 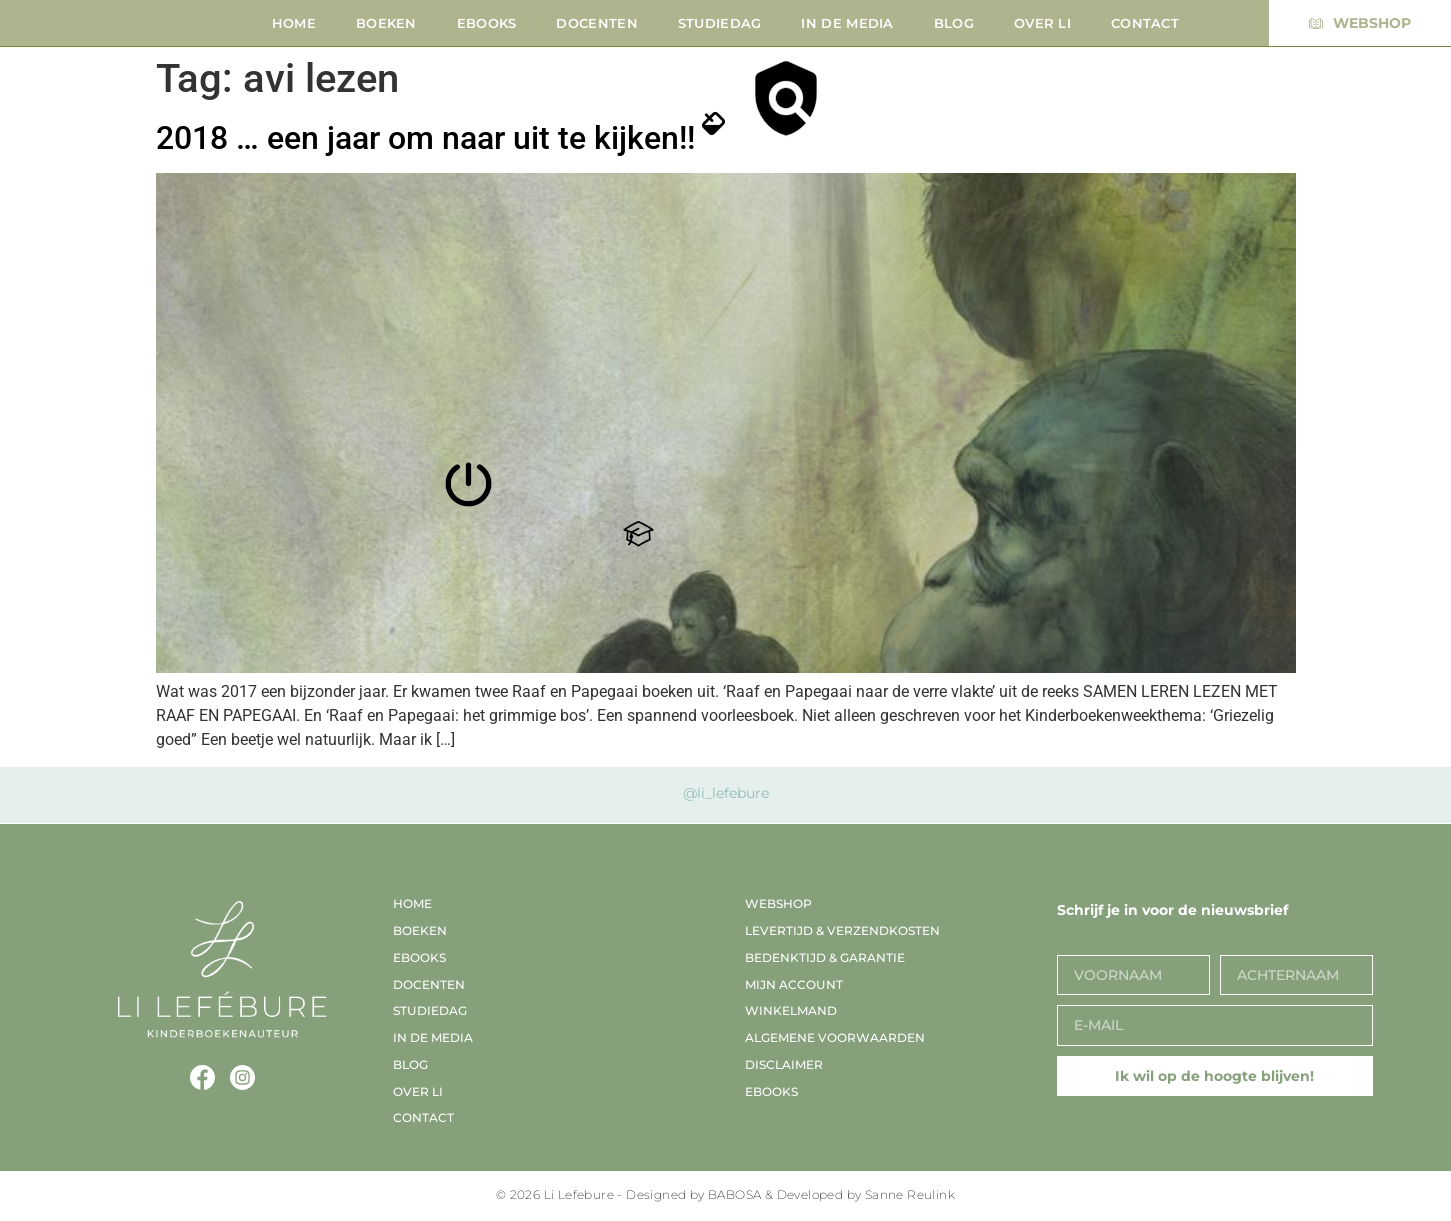 What do you see at coordinates (713, 123) in the screenshot?
I see `fill an area with color` at bounding box center [713, 123].